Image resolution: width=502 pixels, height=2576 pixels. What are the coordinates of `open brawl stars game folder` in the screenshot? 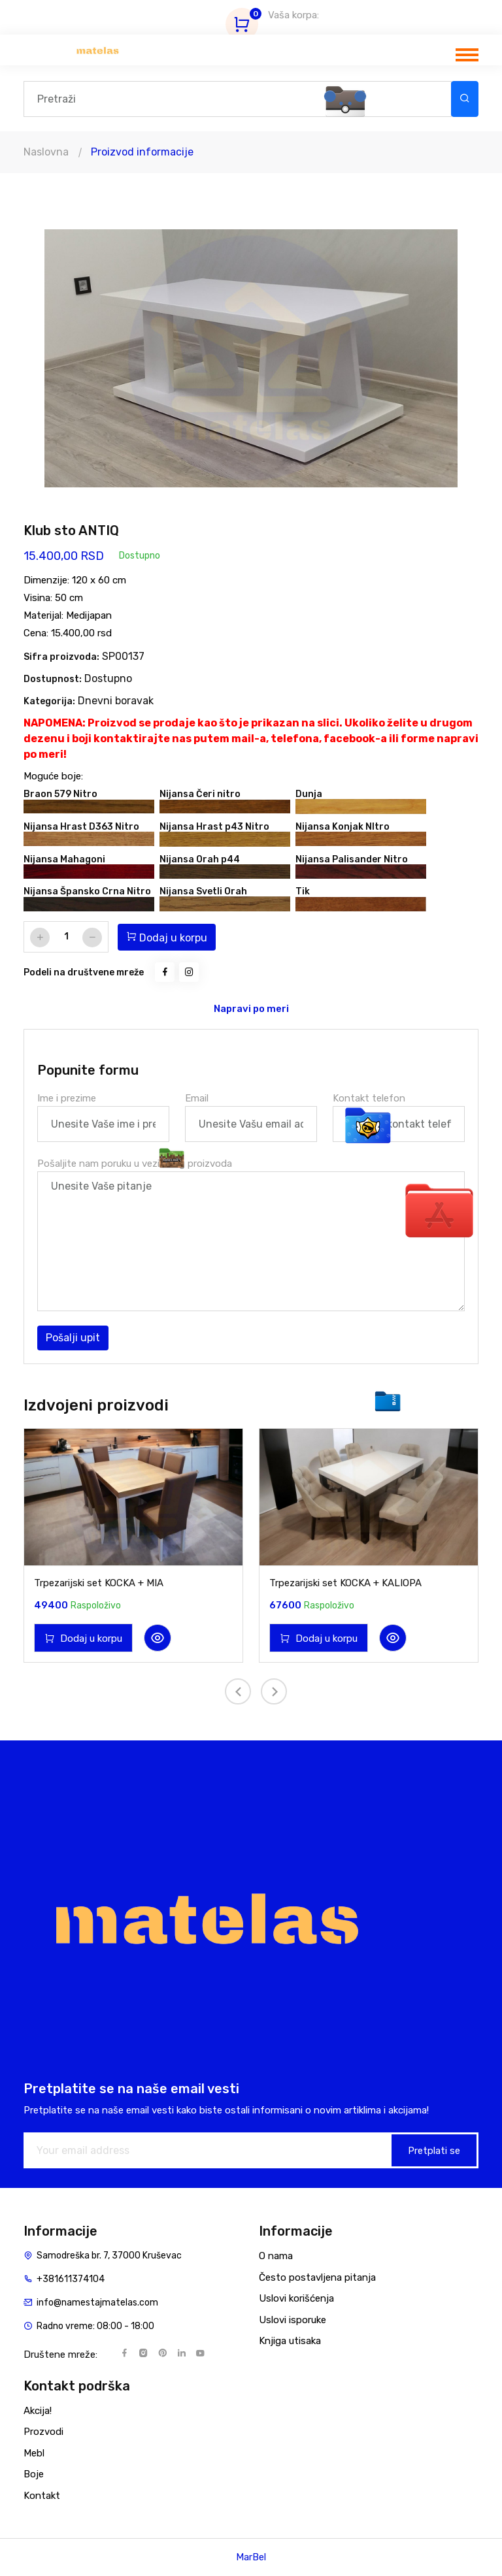 It's located at (367, 1126).